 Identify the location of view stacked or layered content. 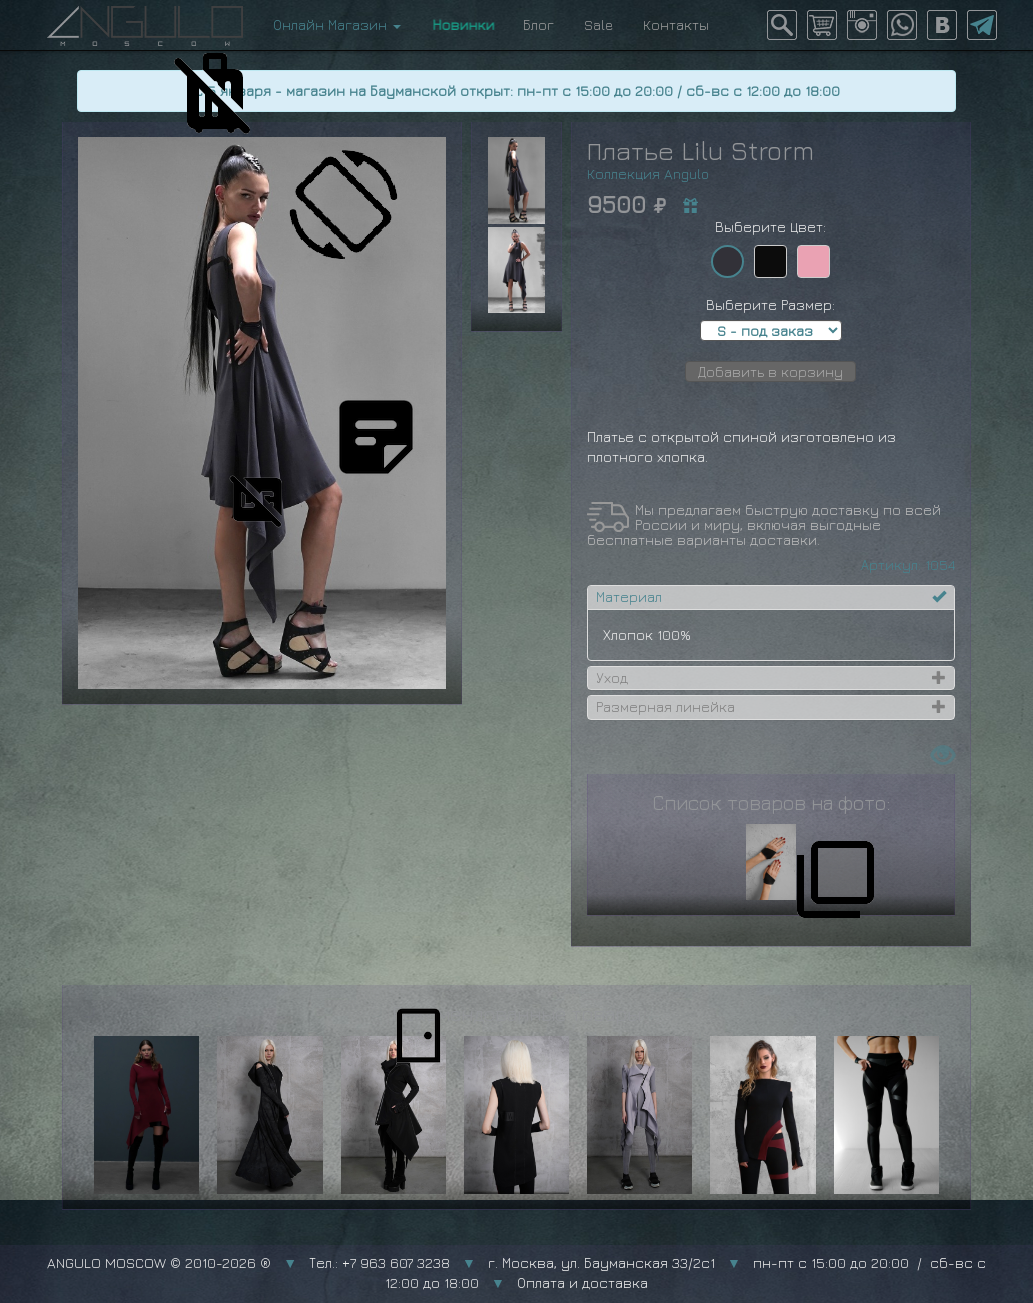
(835, 879).